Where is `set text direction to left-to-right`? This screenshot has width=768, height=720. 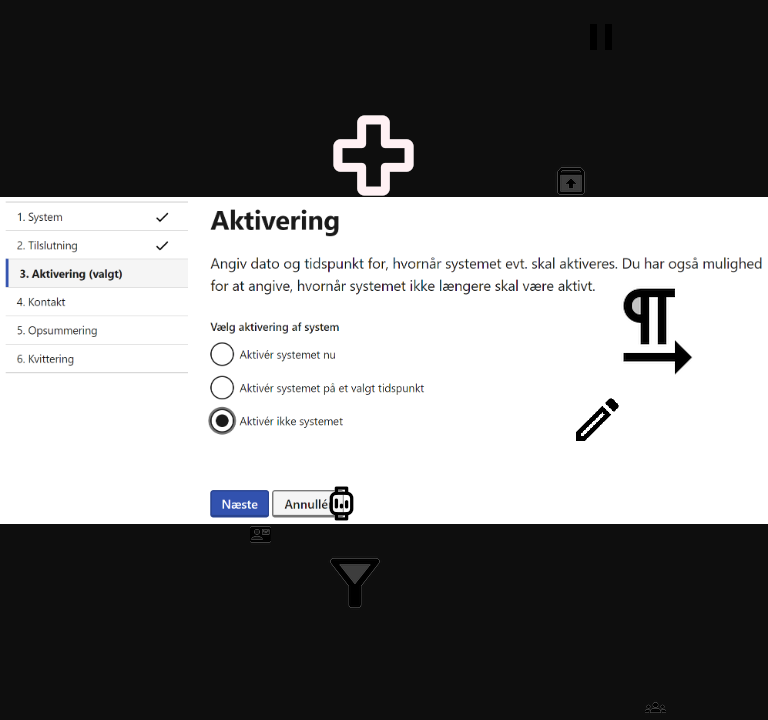
set text direction to left-to-right is located at coordinates (653, 331).